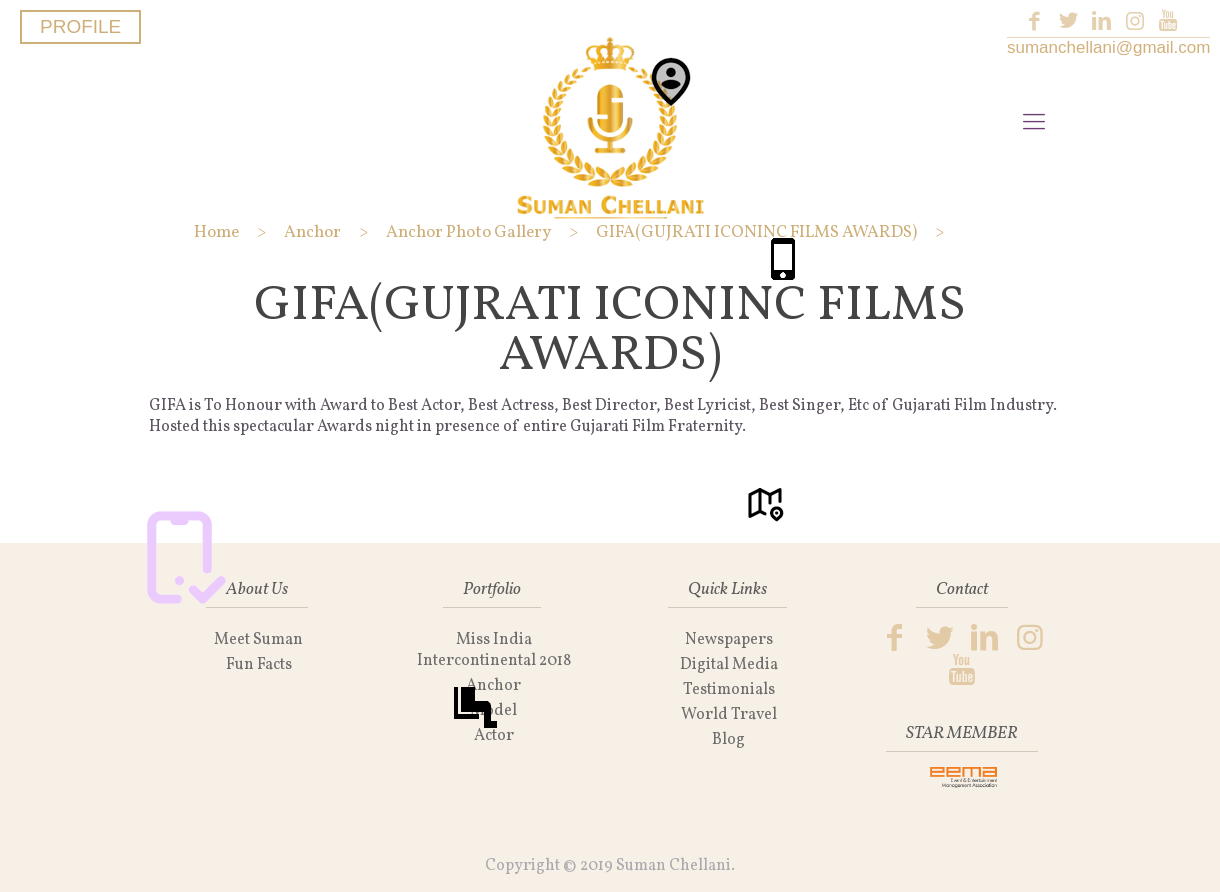  Describe the element at coordinates (671, 82) in the screenshot. I see `view a person's location on the map` at that location.